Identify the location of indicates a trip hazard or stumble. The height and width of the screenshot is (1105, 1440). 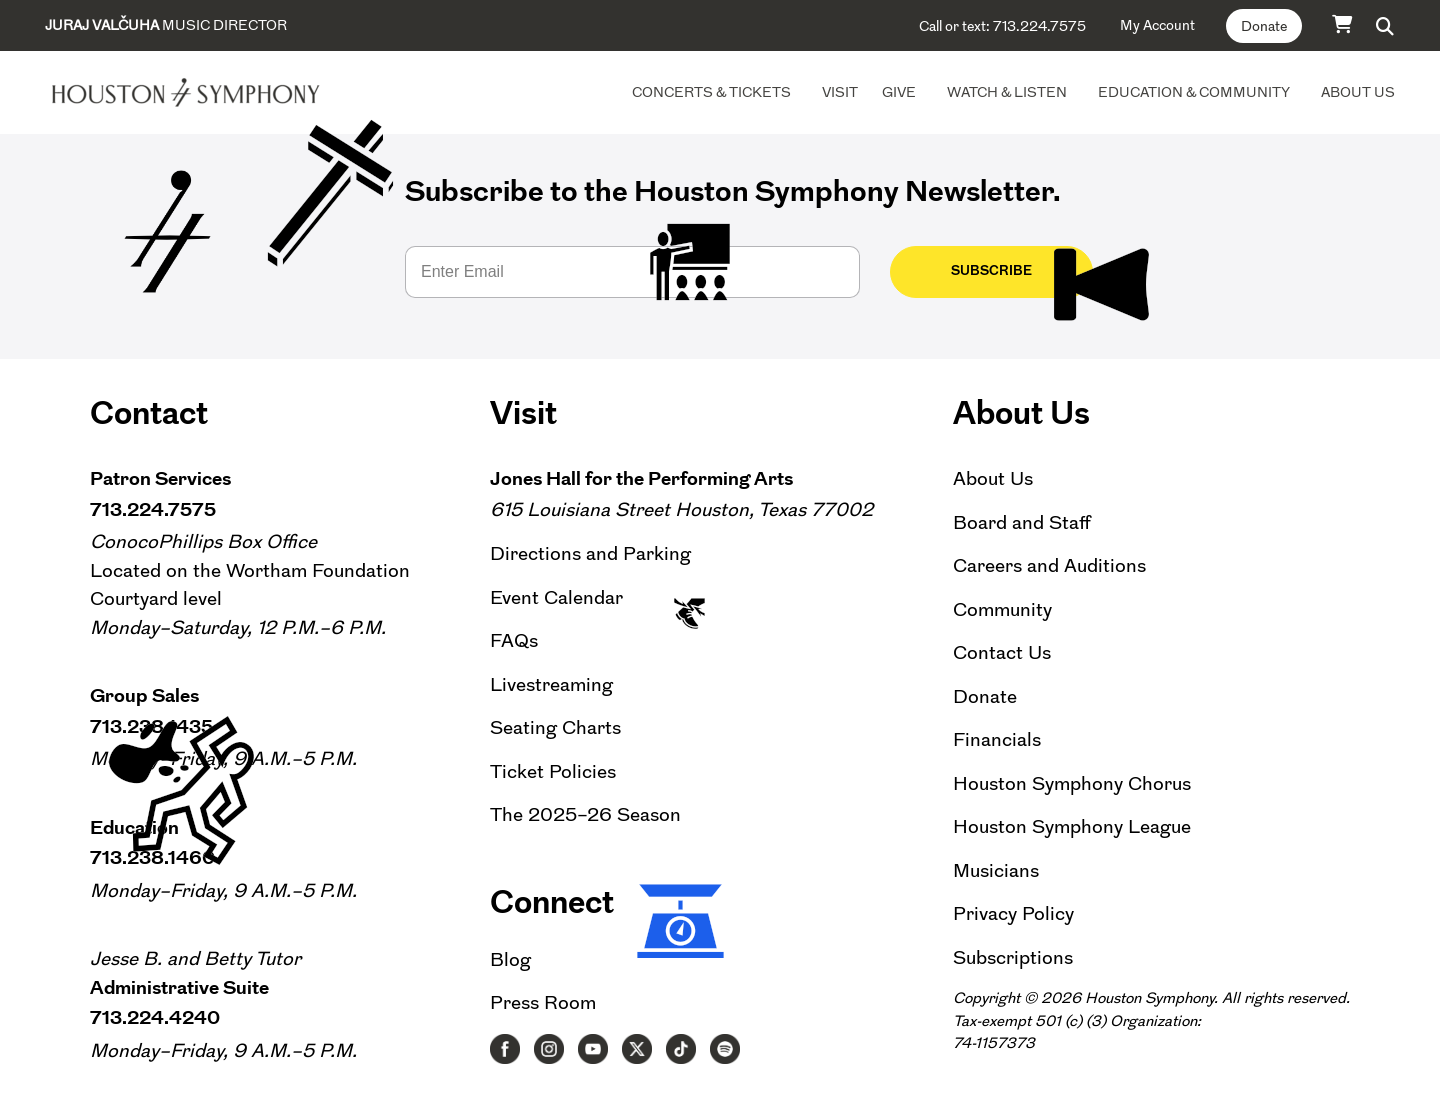
(689, 613).